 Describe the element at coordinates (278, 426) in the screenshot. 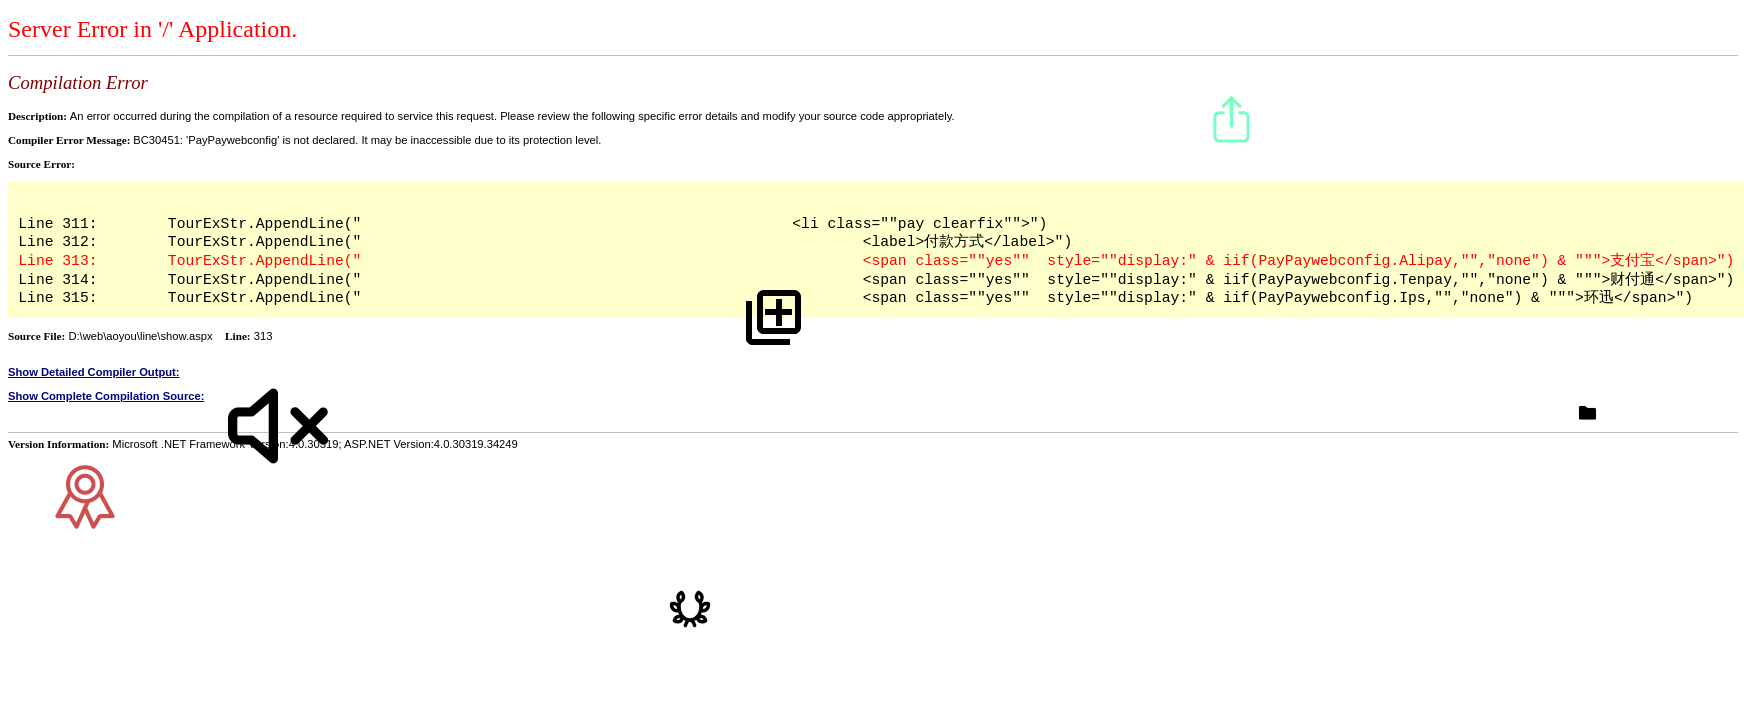

I see `mute audio or sound` at that location.